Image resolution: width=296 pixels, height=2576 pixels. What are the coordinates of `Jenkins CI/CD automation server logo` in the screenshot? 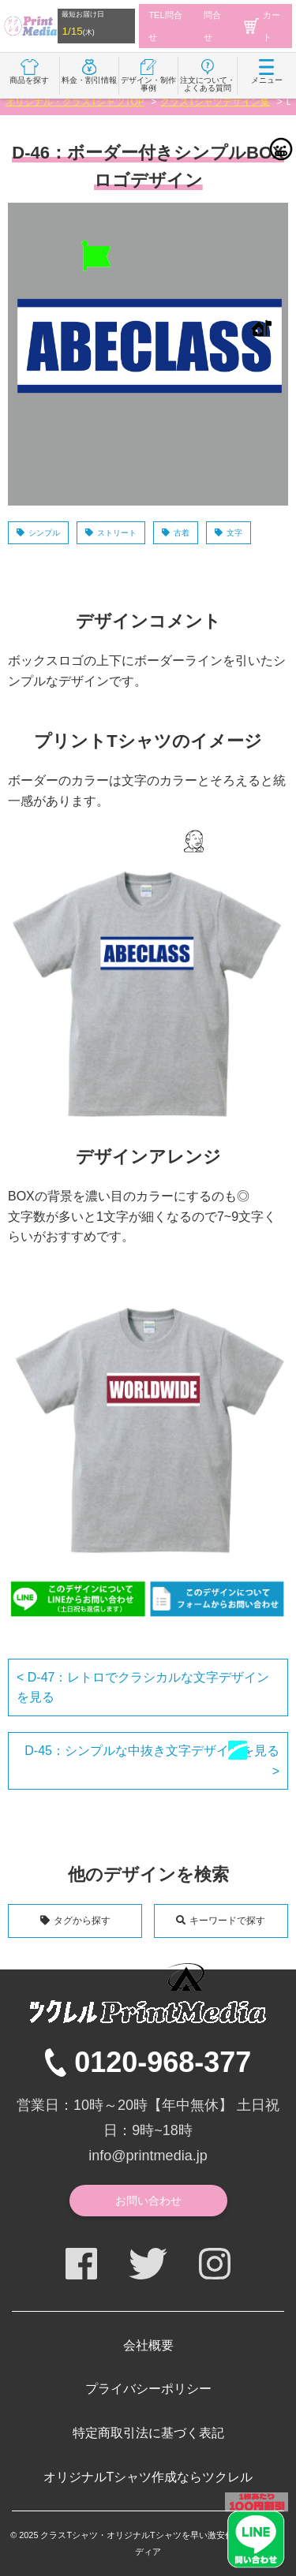 It's located at (193, 841).